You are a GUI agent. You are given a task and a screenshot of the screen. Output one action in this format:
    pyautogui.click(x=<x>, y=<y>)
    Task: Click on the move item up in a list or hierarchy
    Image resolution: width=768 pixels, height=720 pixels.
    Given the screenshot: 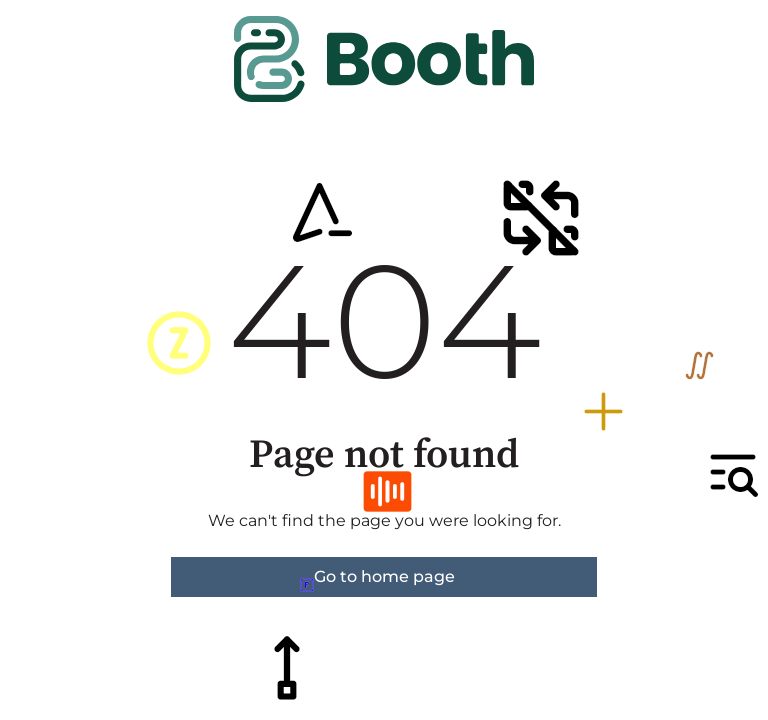 What is the action you would take?
    pyautogui.click(x=287, y=668)
    